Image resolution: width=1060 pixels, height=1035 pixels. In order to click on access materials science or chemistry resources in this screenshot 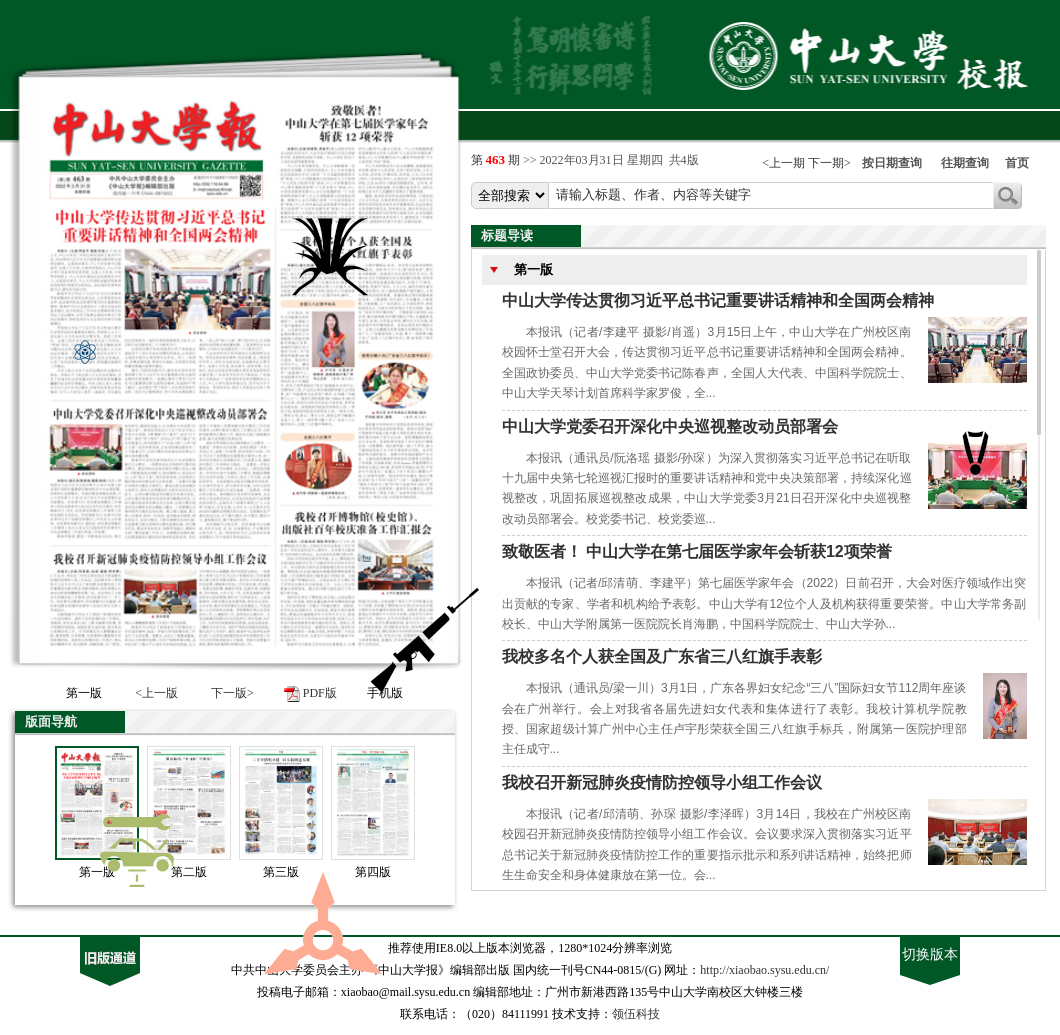, I will do `click(85, 352)`.